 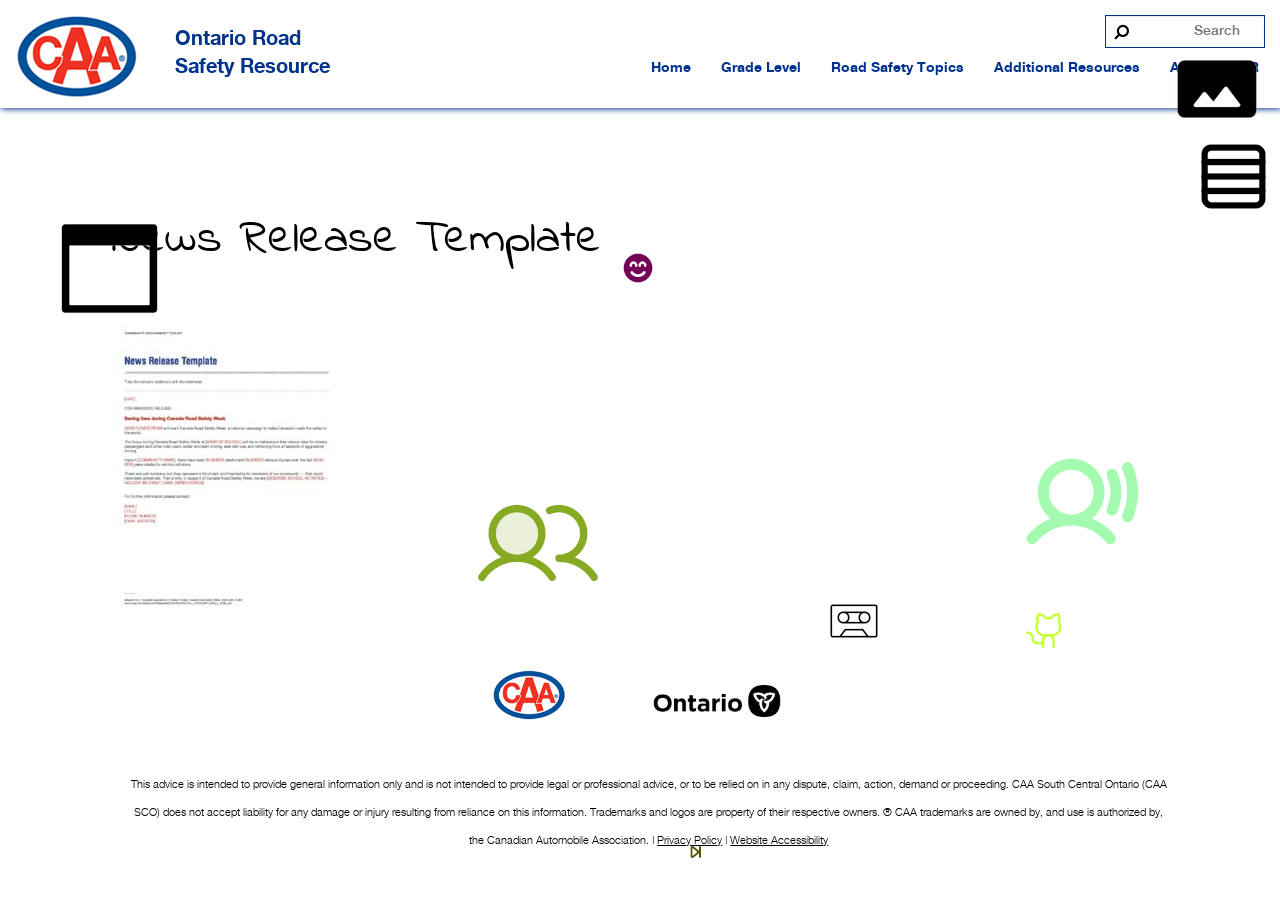 I want to click on skip to the next track or media item, so click(x=696, y=852).